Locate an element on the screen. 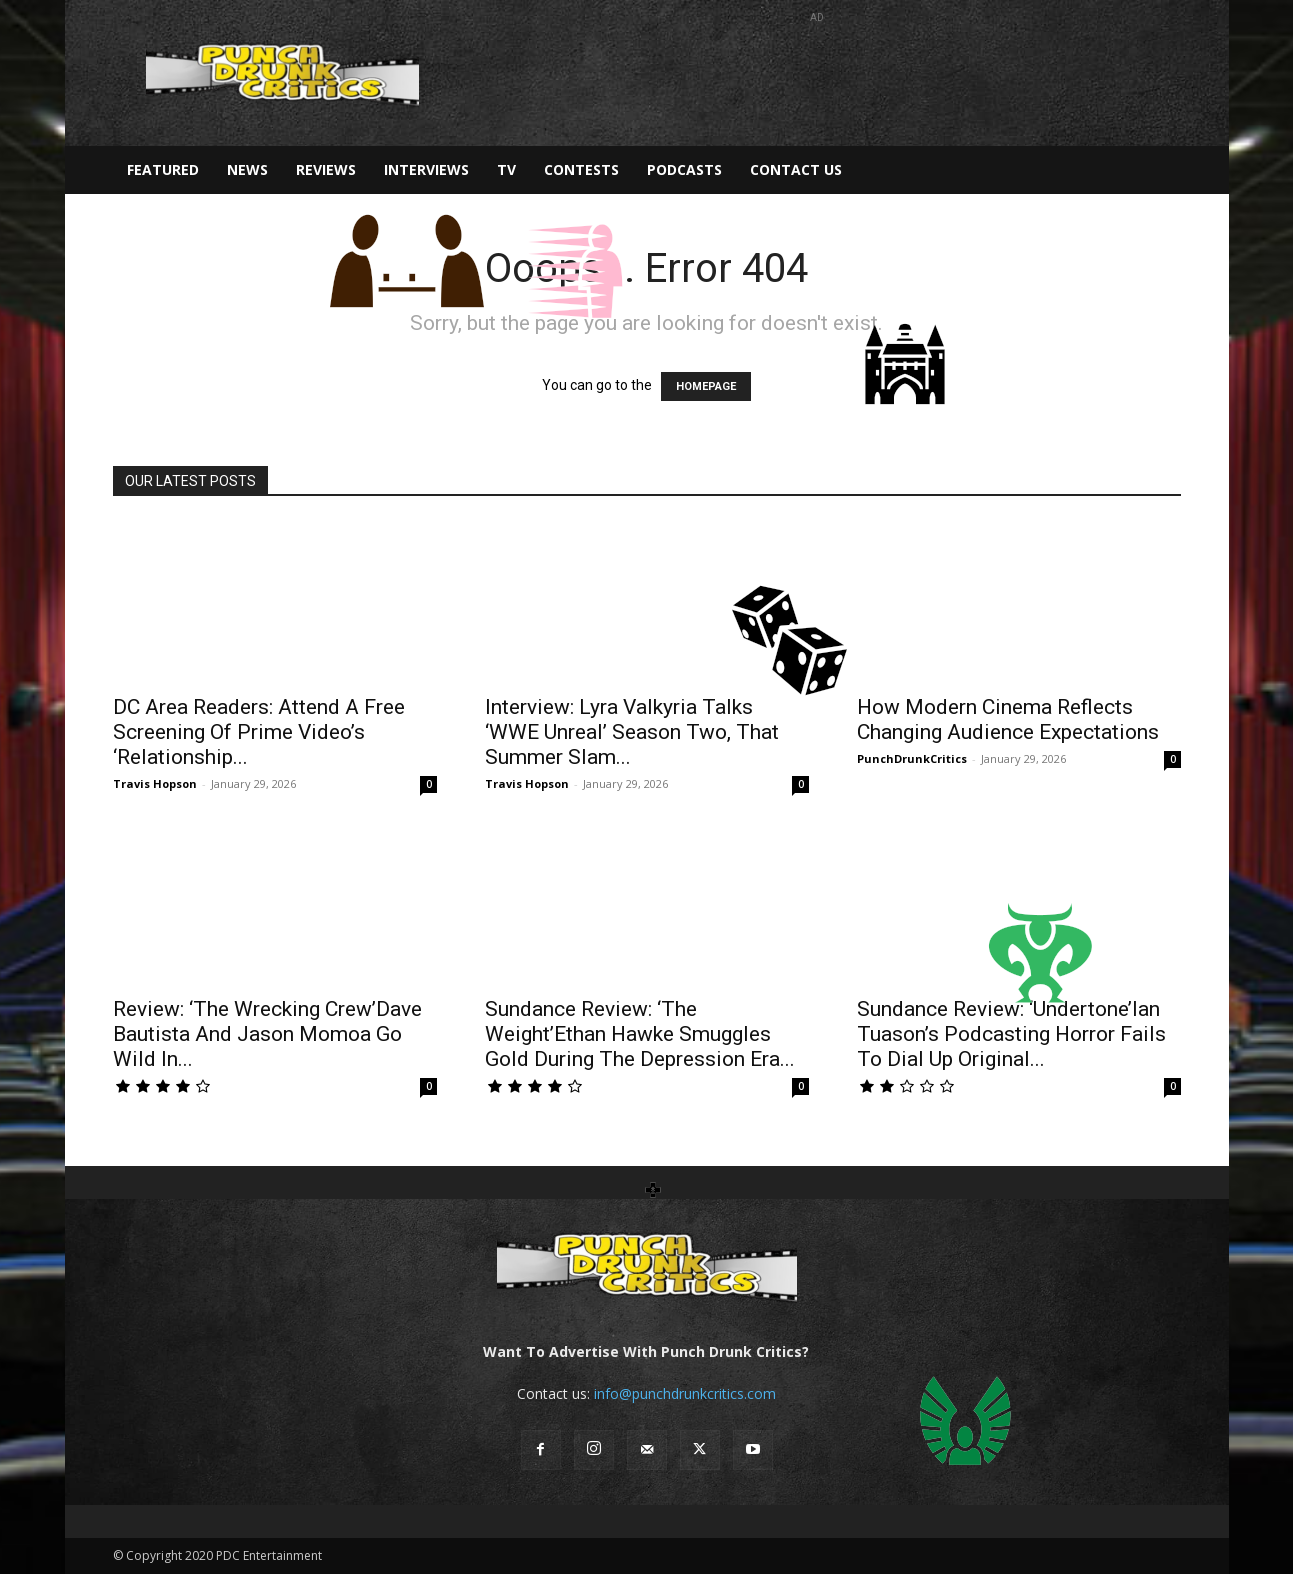 The width and height of the screenshot is (1293, 1574). roll the dice or randomize selection is located at coordinates (789, 640).